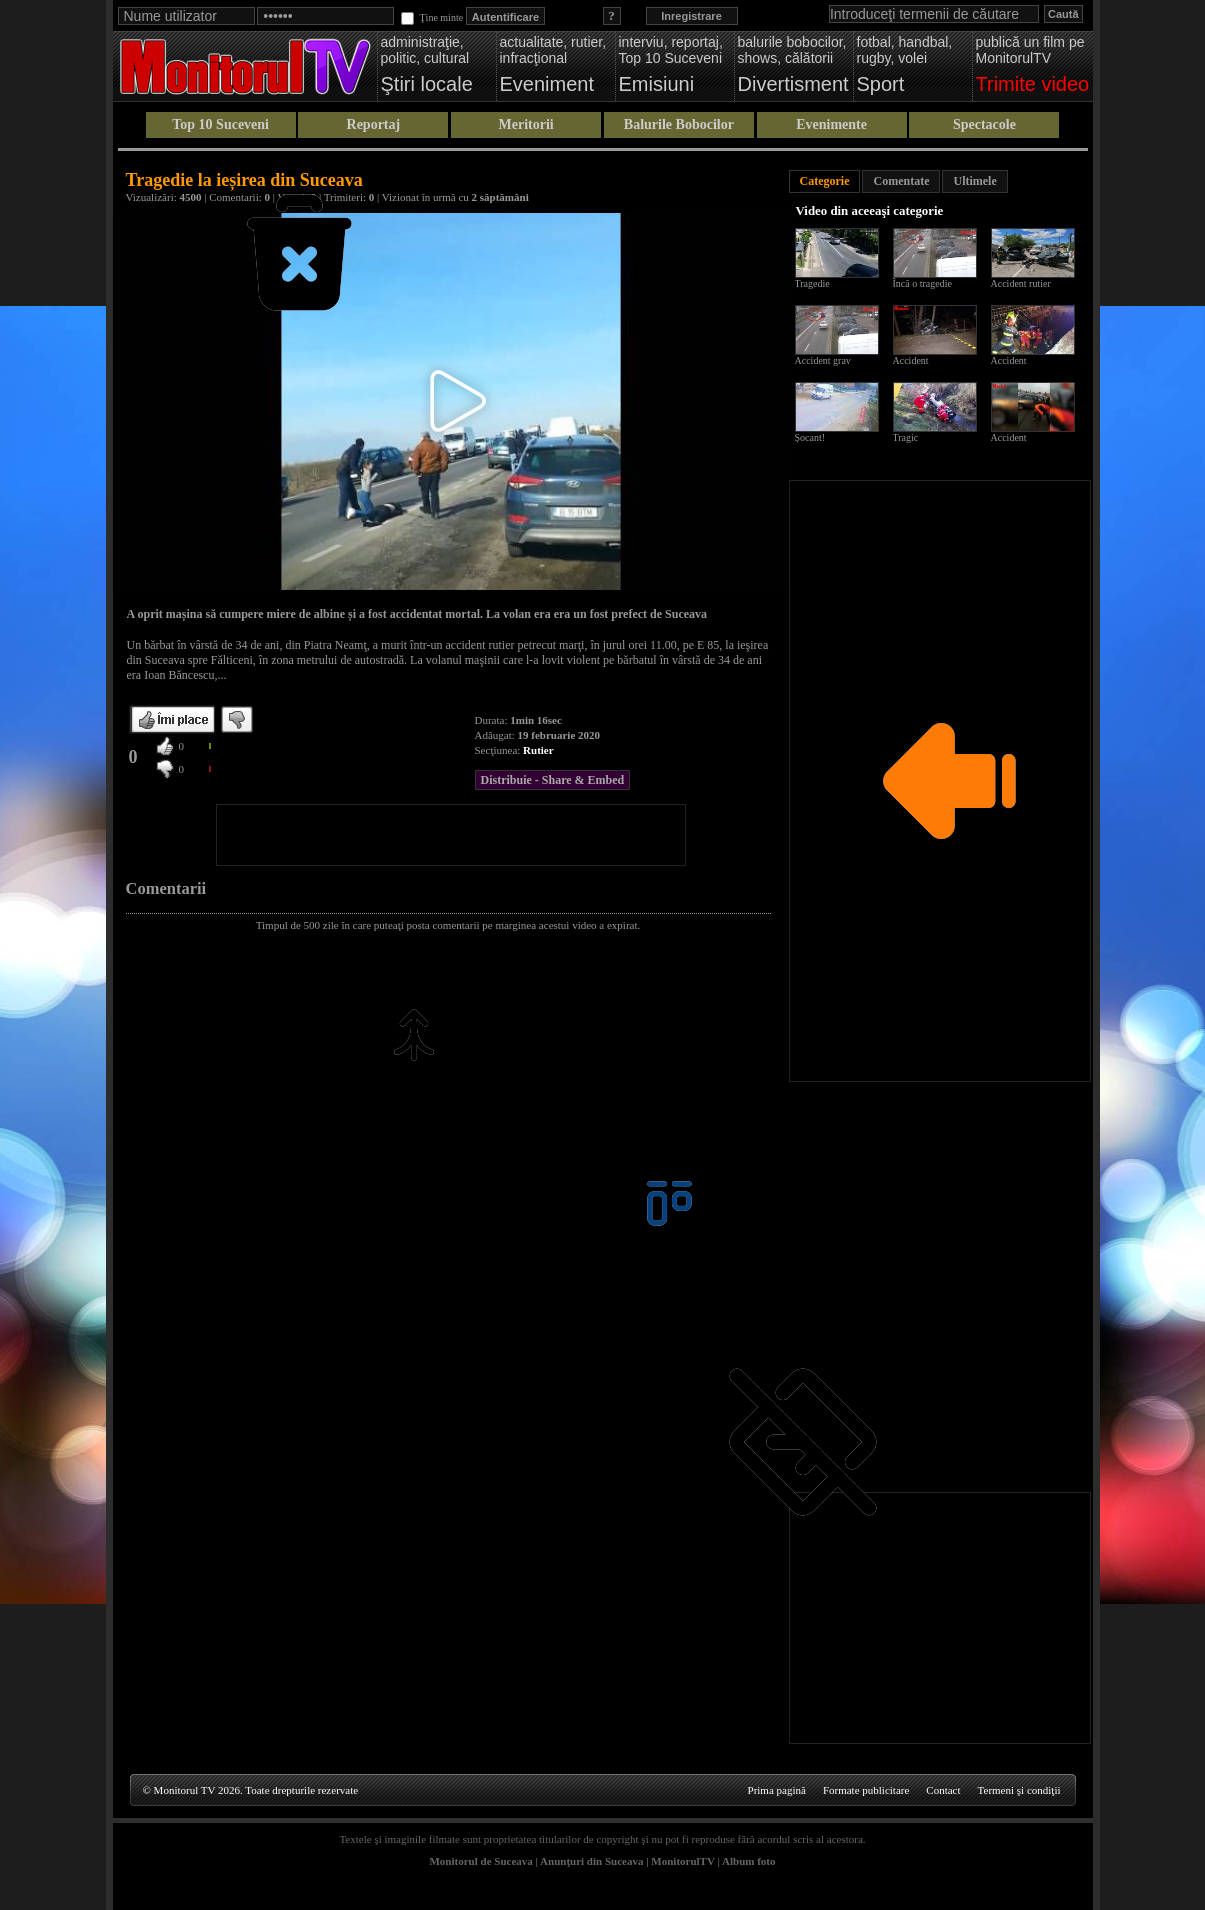 This screenshot has width=1205, height=1910. I want to click on navigation or directions unavailable, so click(803, 1442).